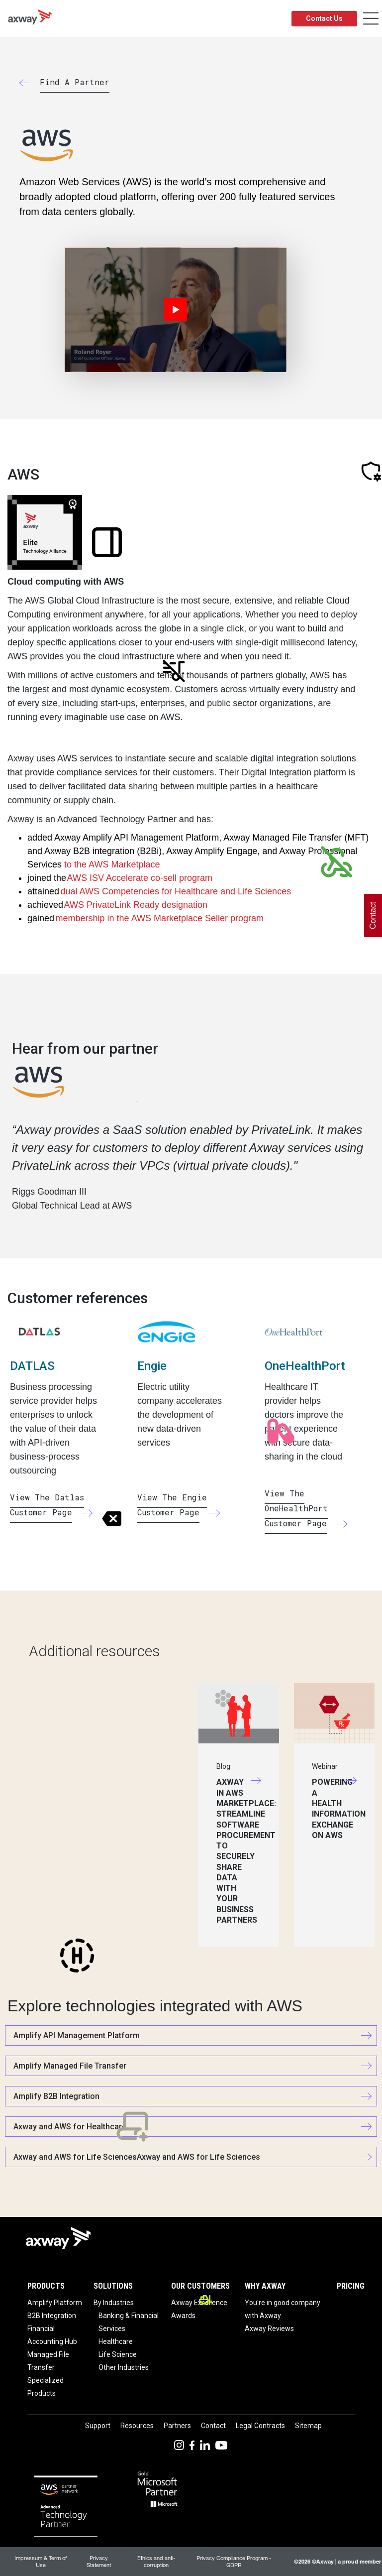 This screenshot has height=2576, width=382. What do you see at coordinates (336, 861) in the screenshot?
I see `webhook integration disabled` at bounding box center [336, 861].